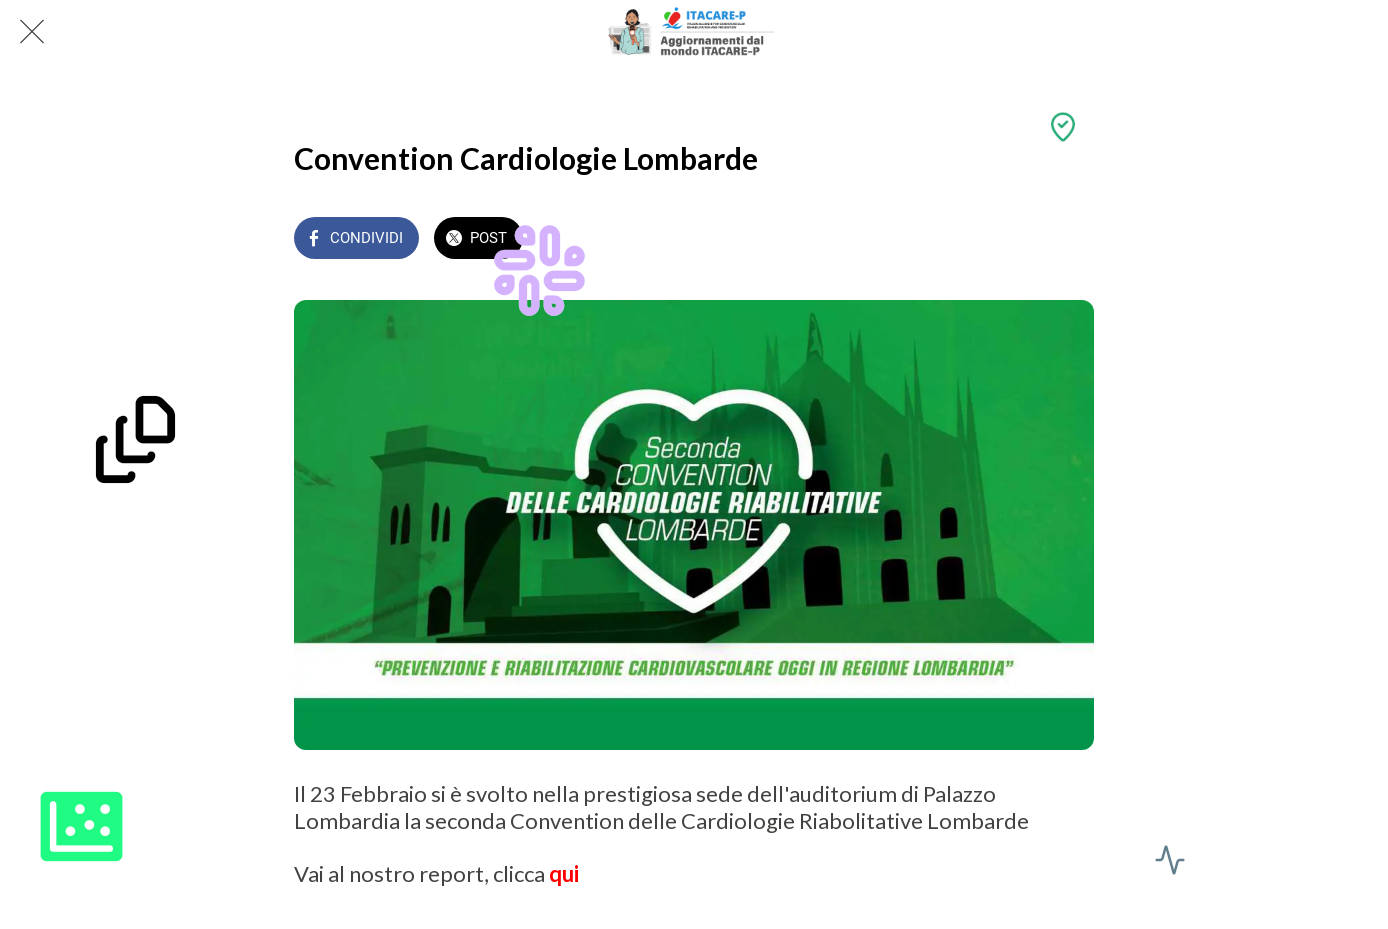  I want to click on view scatter plot data visualization, so click(81, 826).